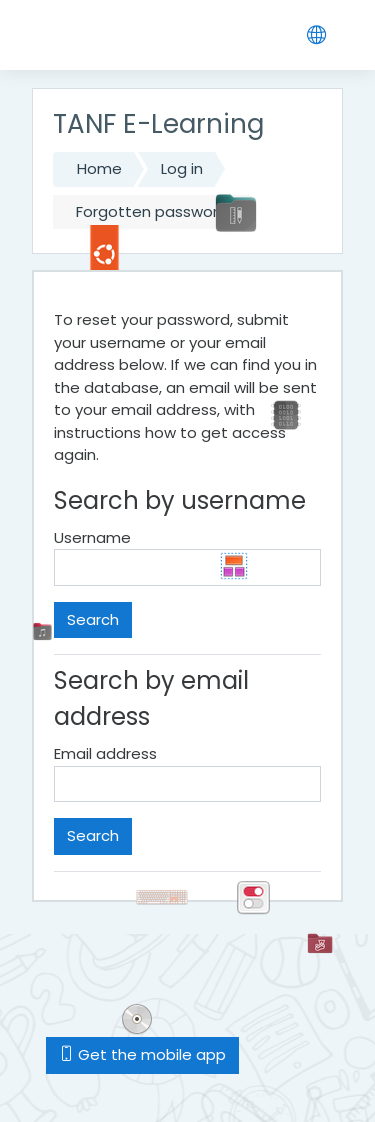  I want to click on open desktop preferences or settings, so click(253, 897).